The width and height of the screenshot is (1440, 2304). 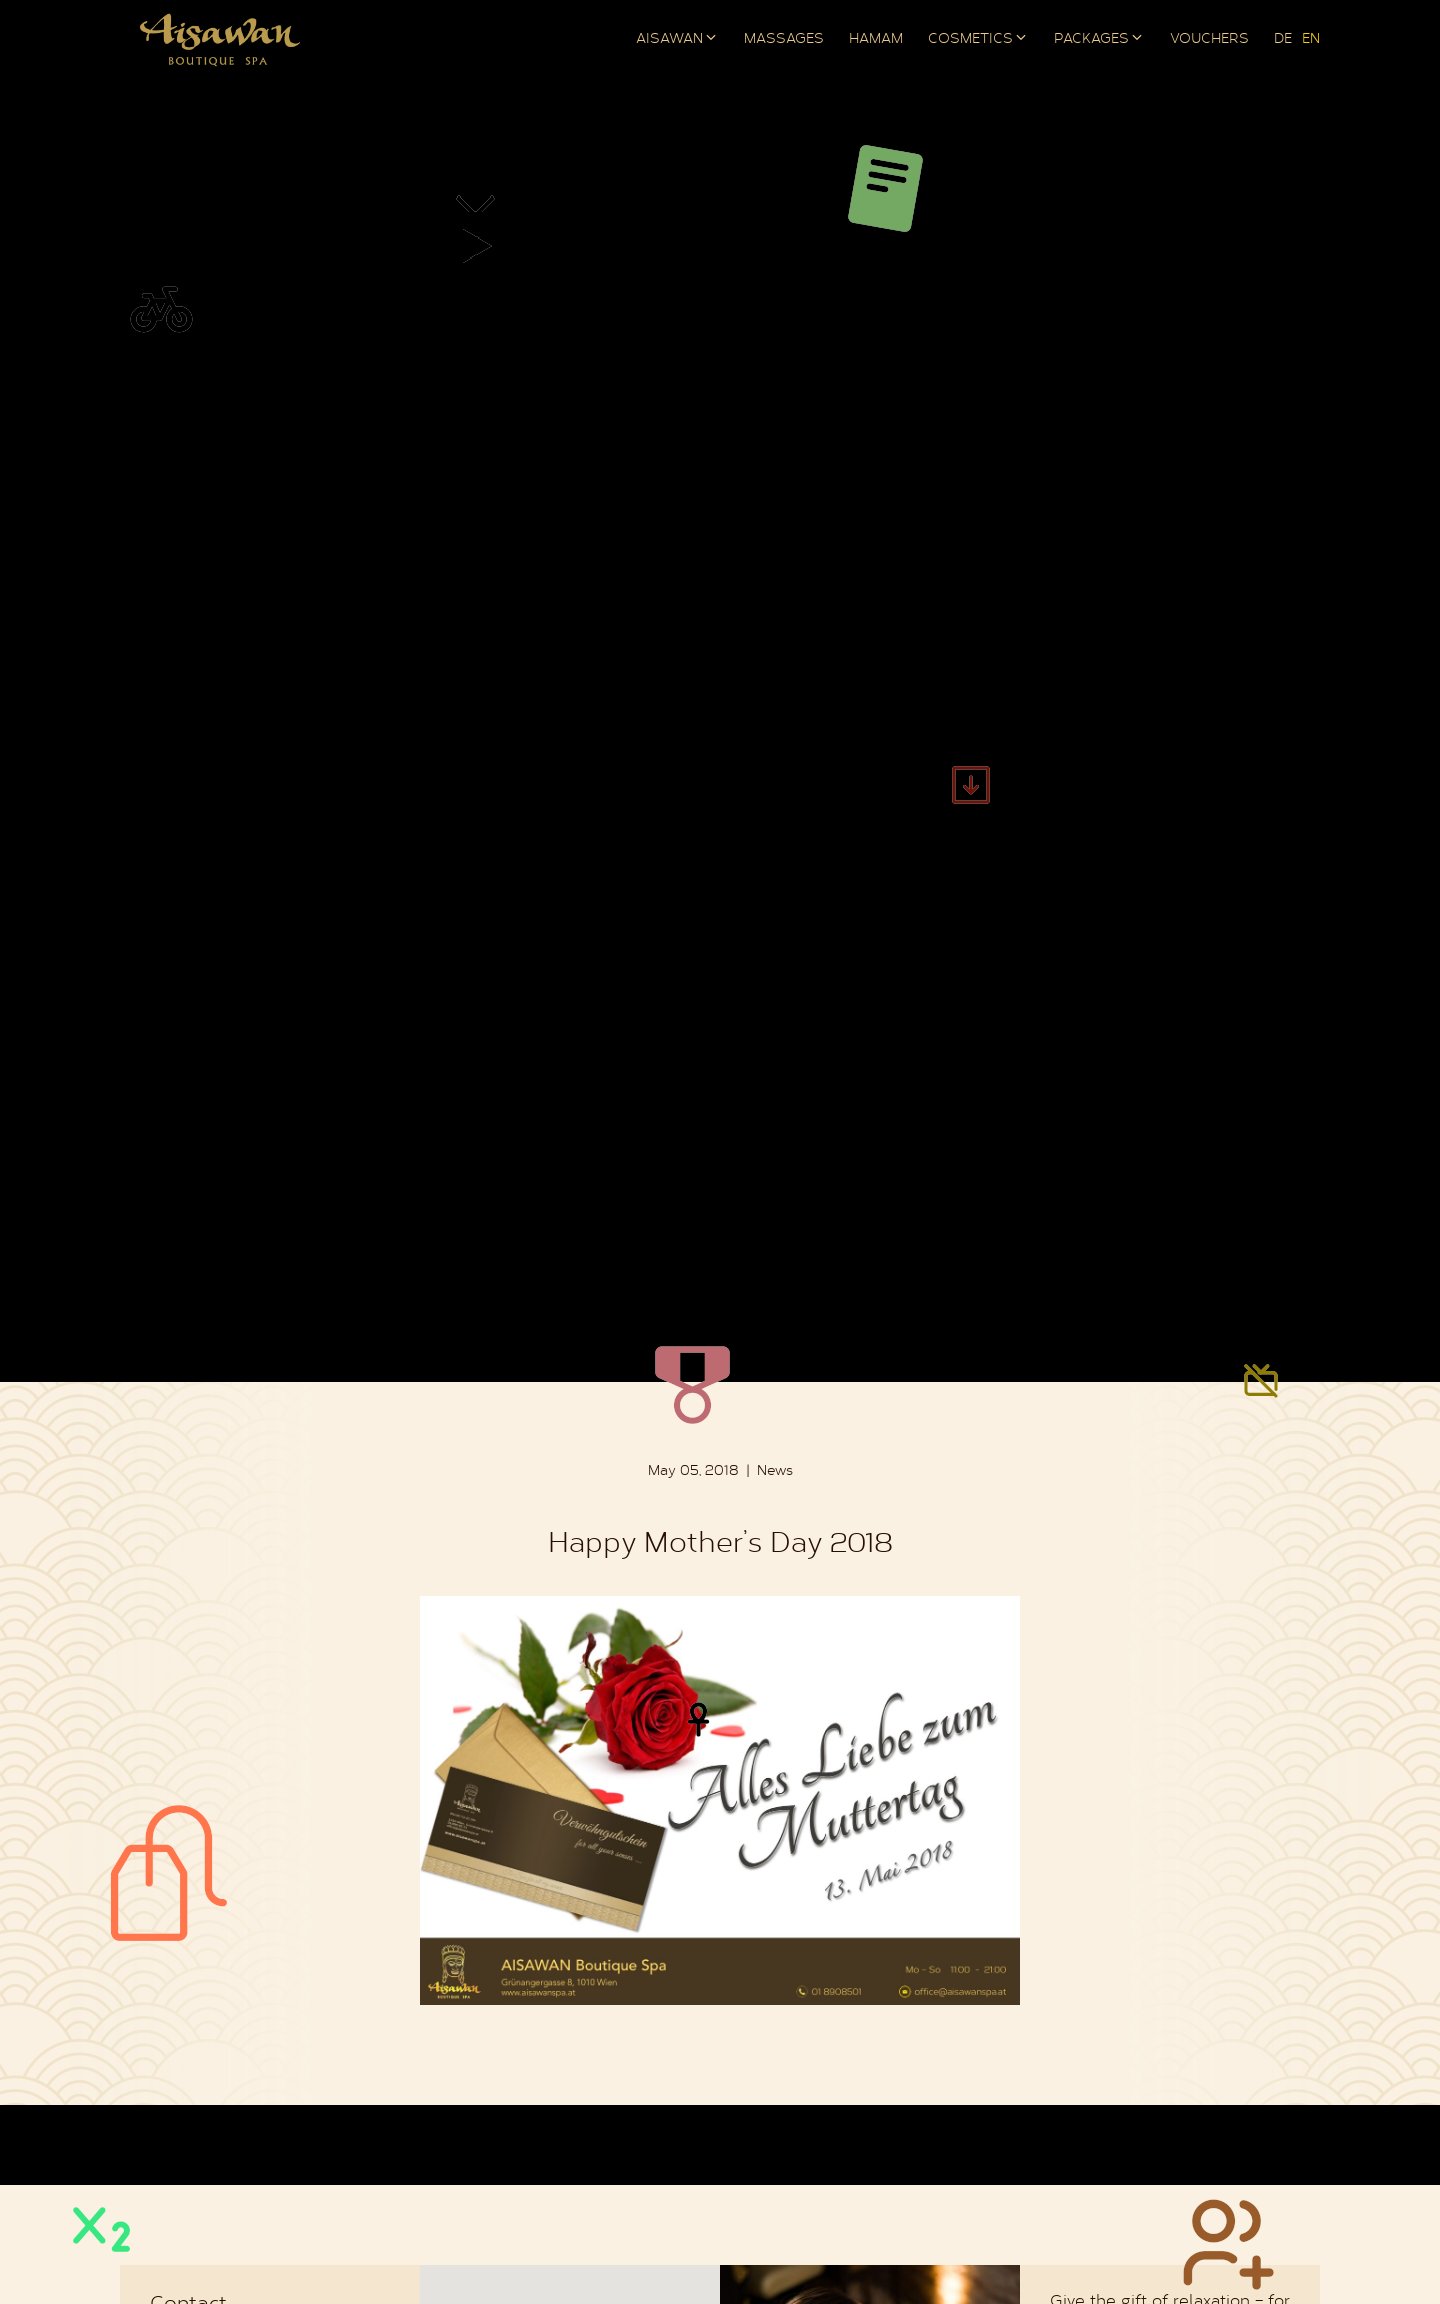 What do you see at coordinates (161, 309) in the screenshot?
I see `access bike rental or cycling options` at bounding box center [161, 309].